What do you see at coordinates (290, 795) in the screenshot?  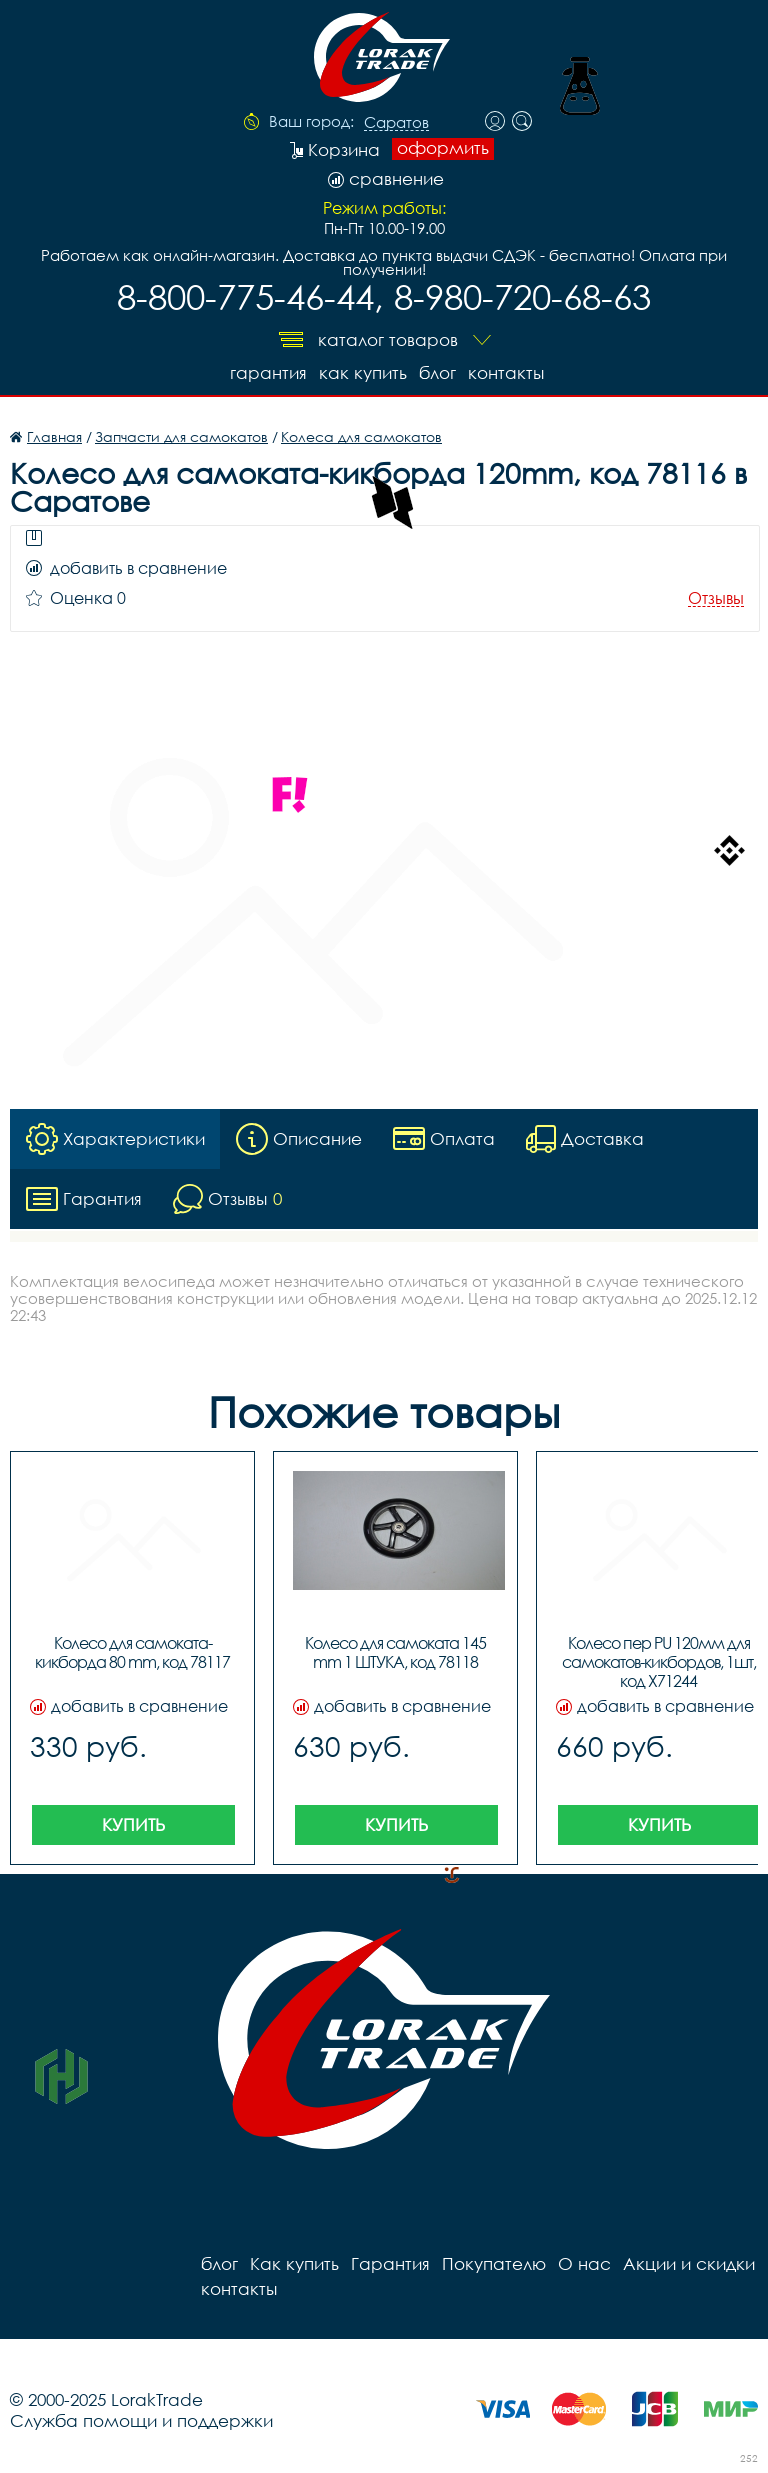 I see `Fritz! brand logo` at bounding box center [290, 795].